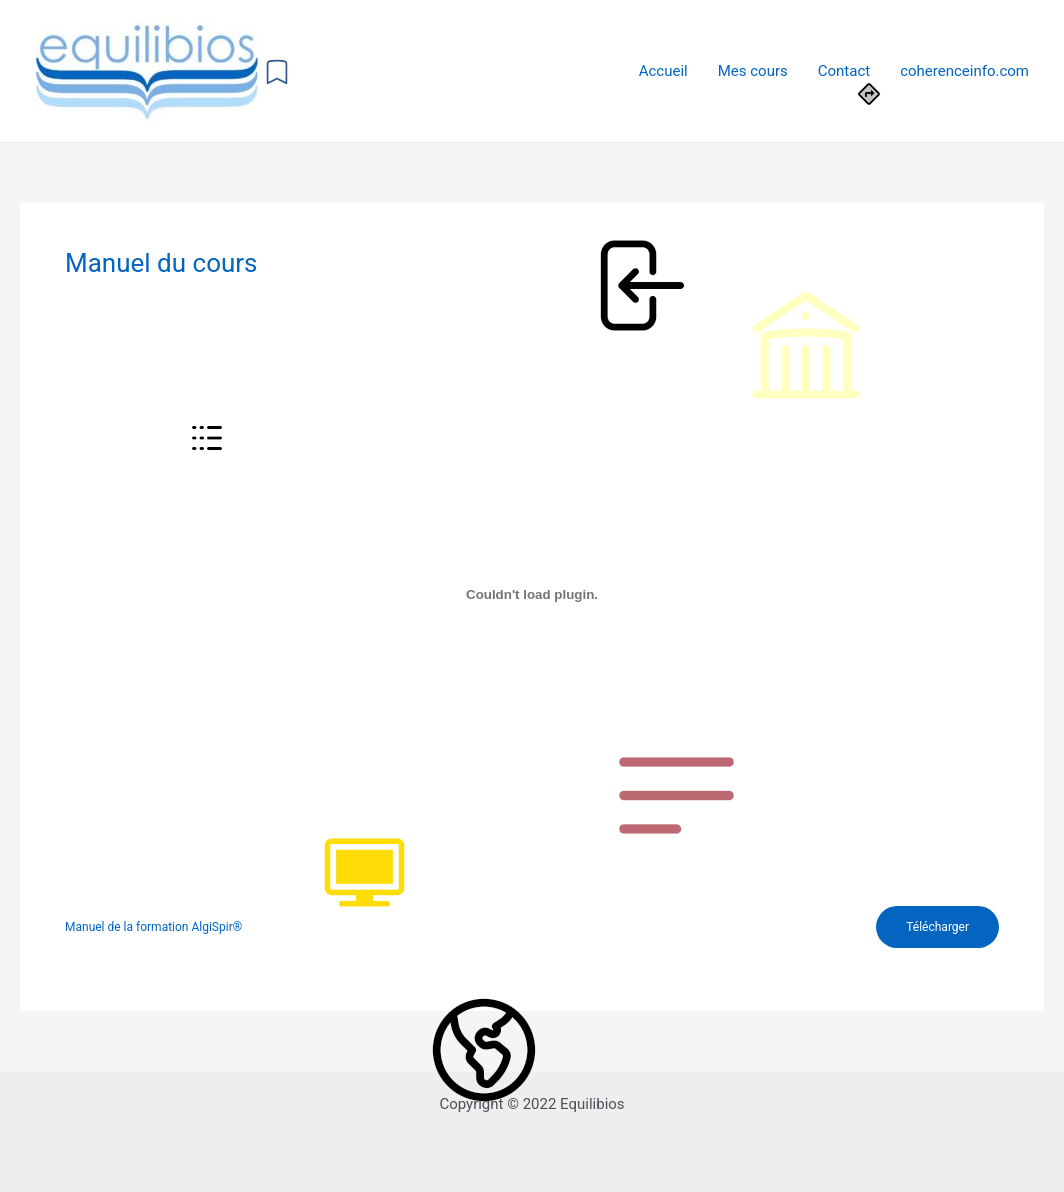 This screenshot has height=1192, width=1064. I want to click on access library or archives, so click(806, 345).